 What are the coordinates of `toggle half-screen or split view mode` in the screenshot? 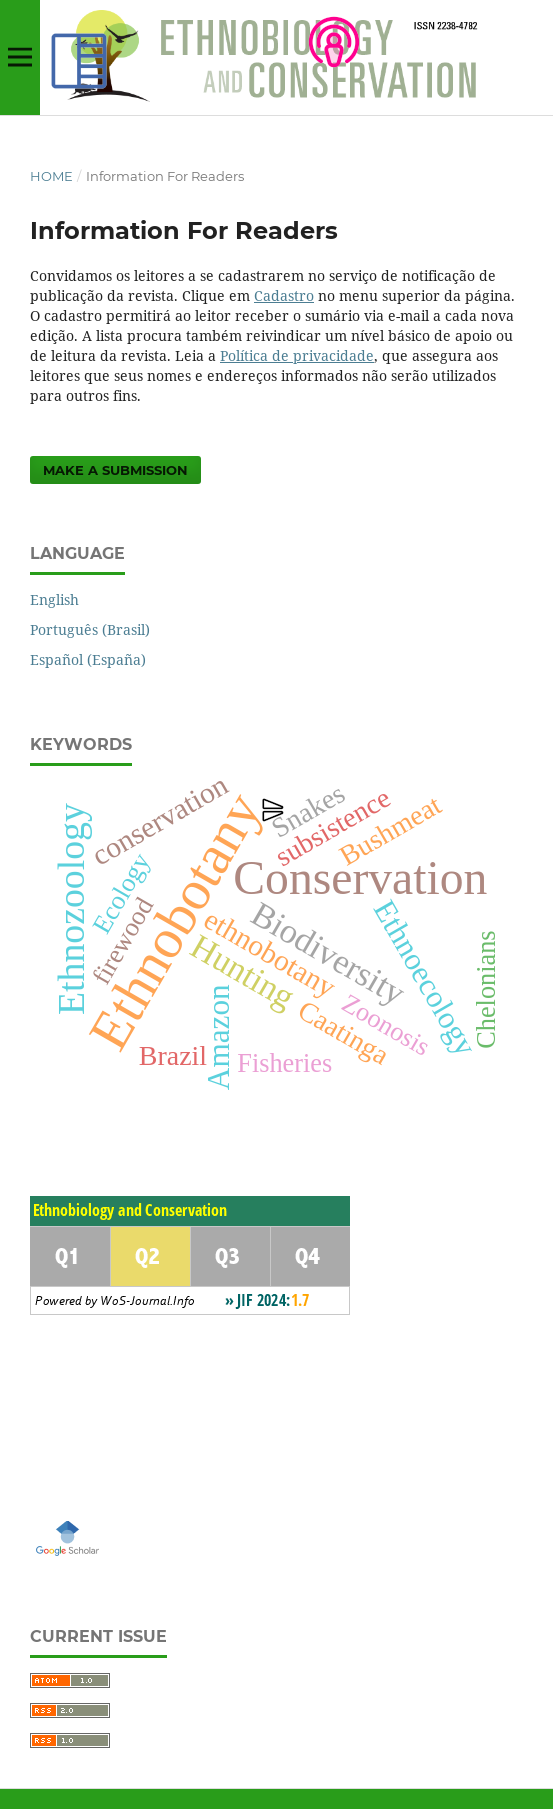 It's located at (79, 61).